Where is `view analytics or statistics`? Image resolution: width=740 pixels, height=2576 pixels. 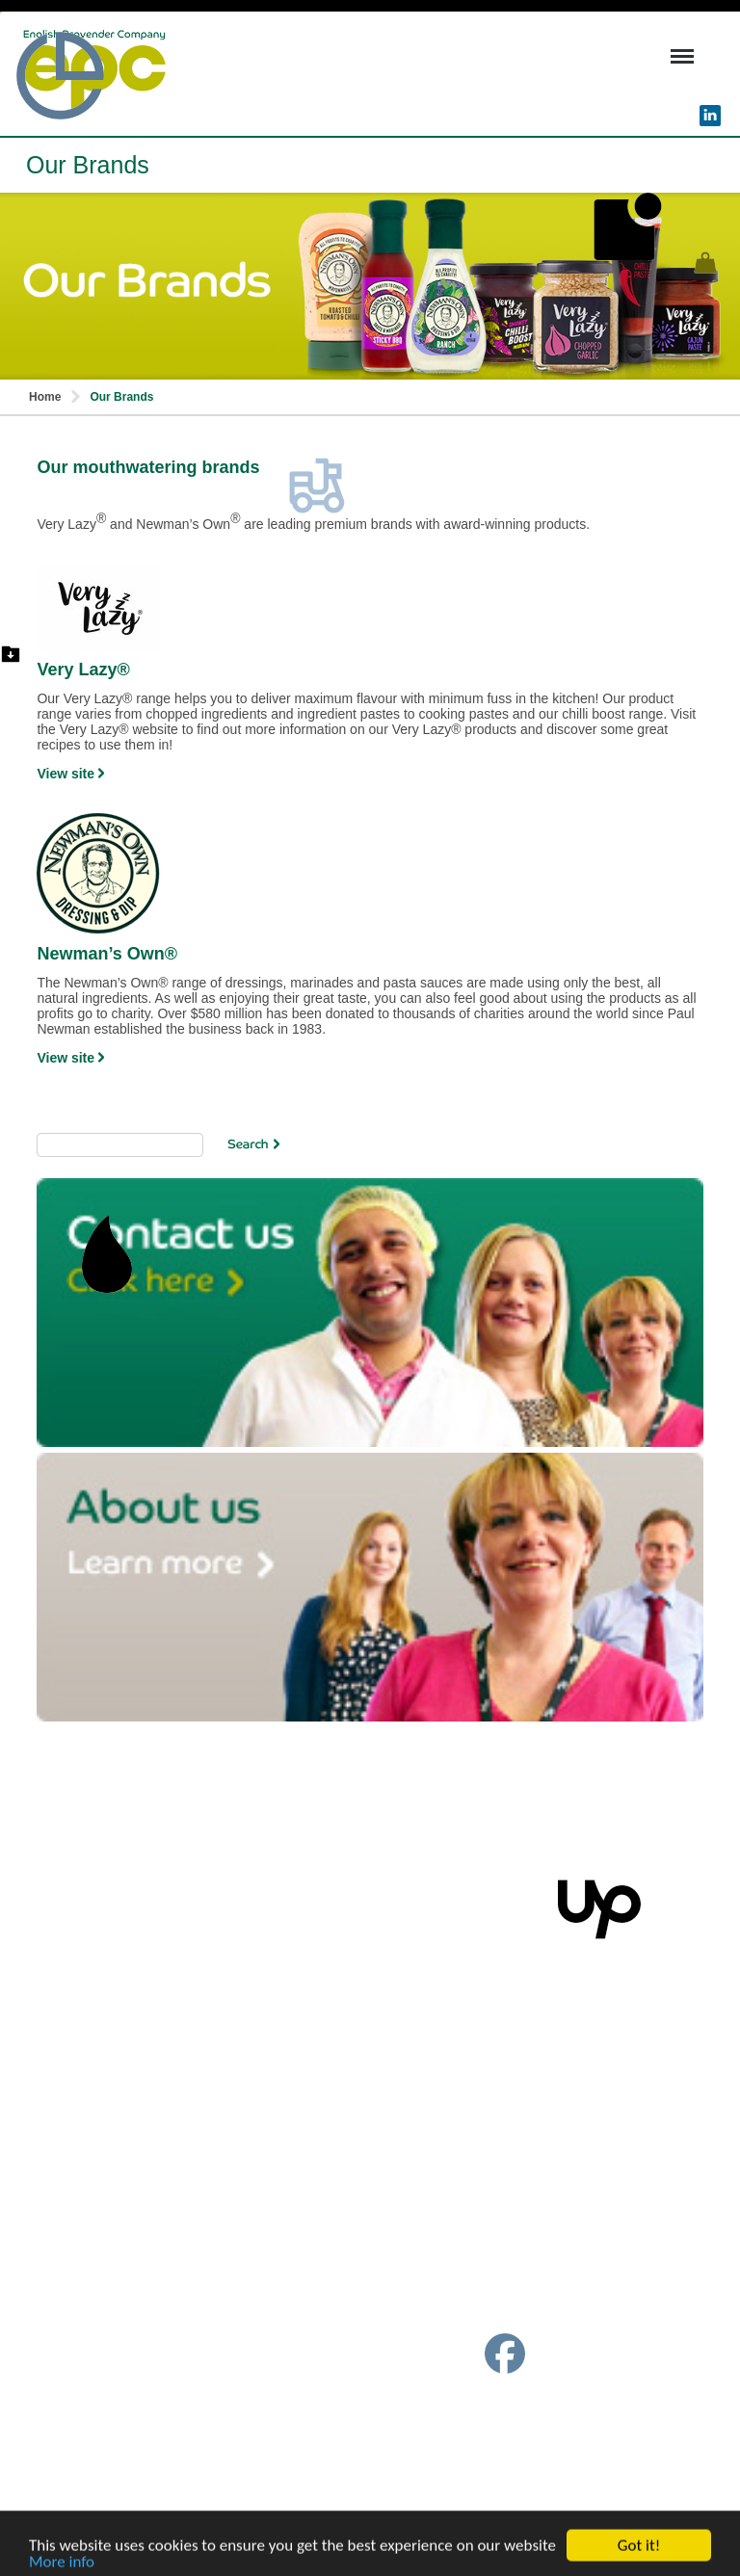 view analytics or statistics is located at coordinates (60, 75).